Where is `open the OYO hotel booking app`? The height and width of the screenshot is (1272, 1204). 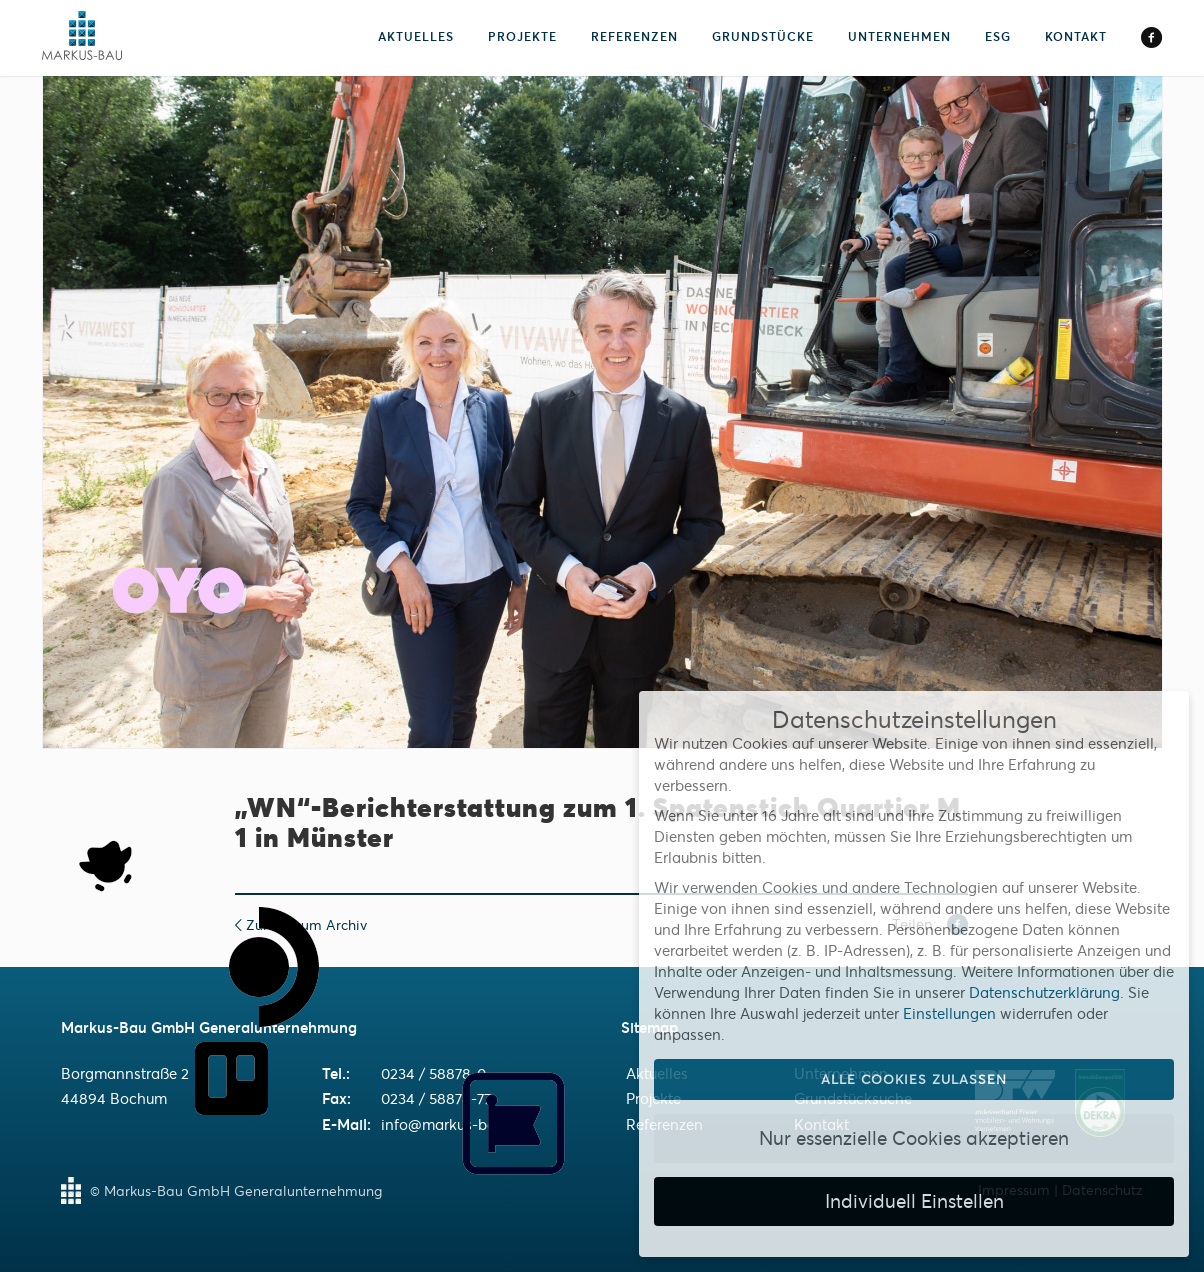
open the OYO hotel booking app is located at coordinates (178, 590).